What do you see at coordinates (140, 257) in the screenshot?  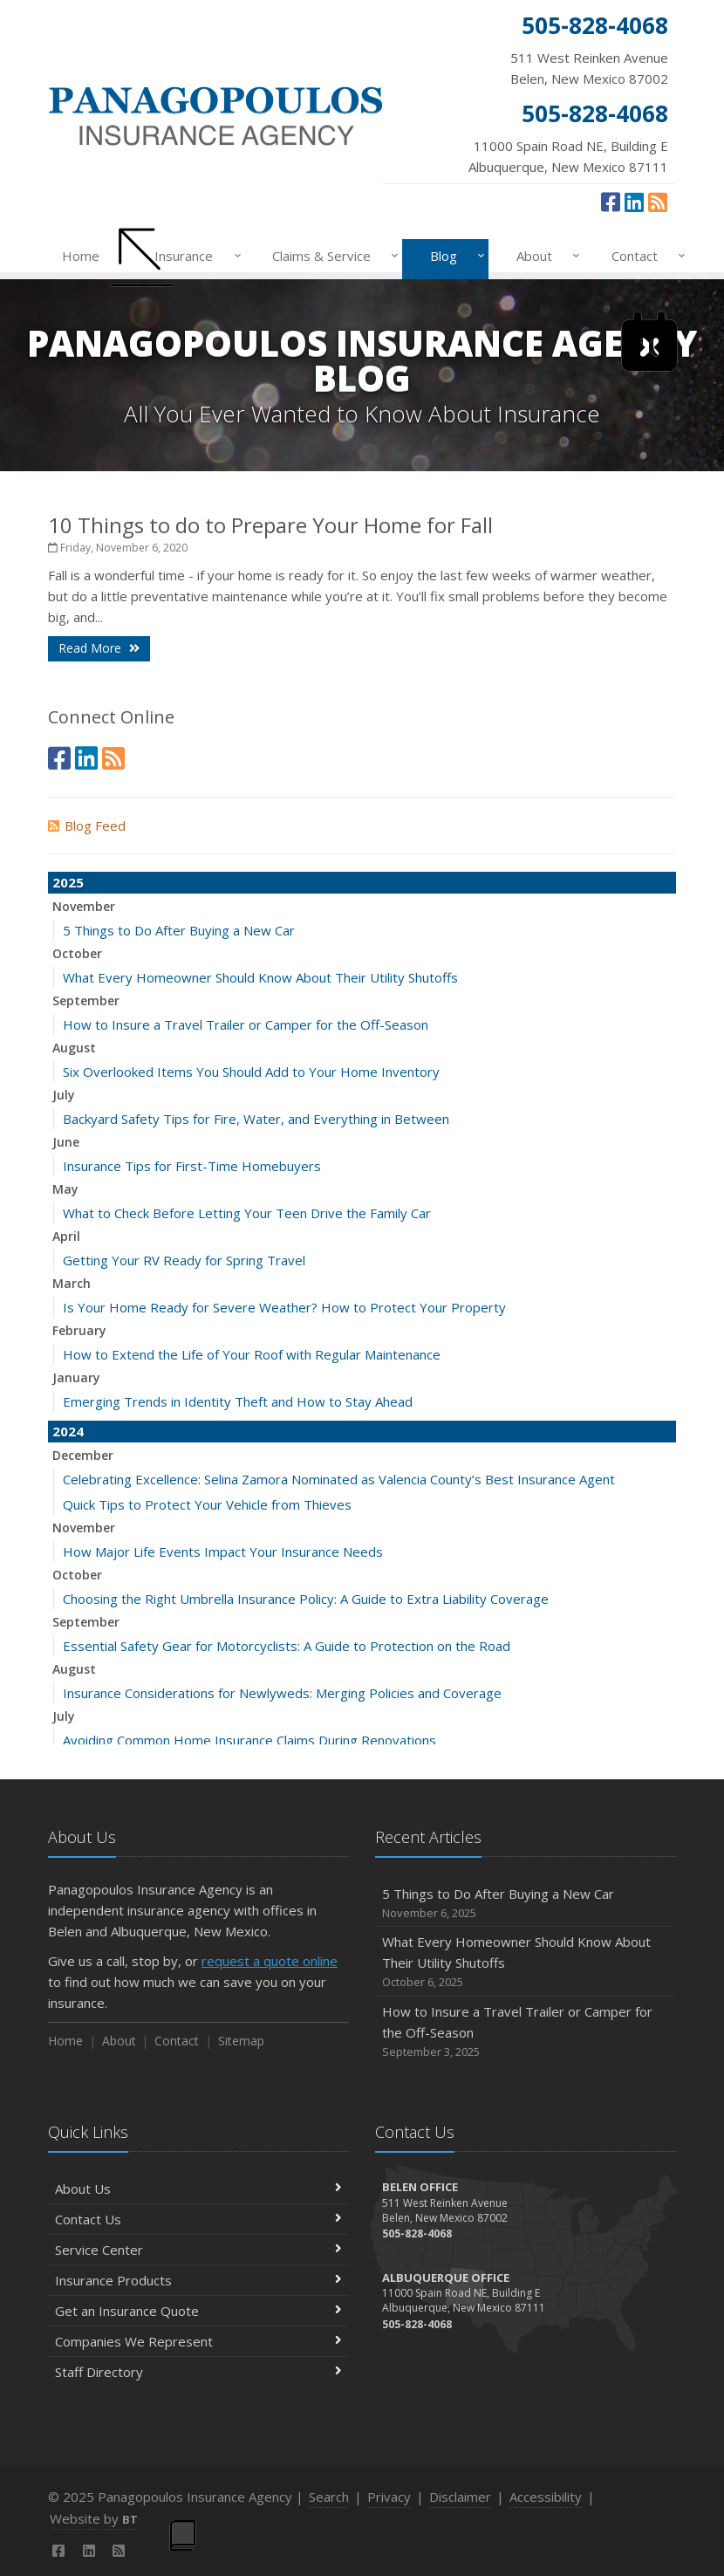 I see `navigate to the top-left or home position` at bounding box center [140, 257].